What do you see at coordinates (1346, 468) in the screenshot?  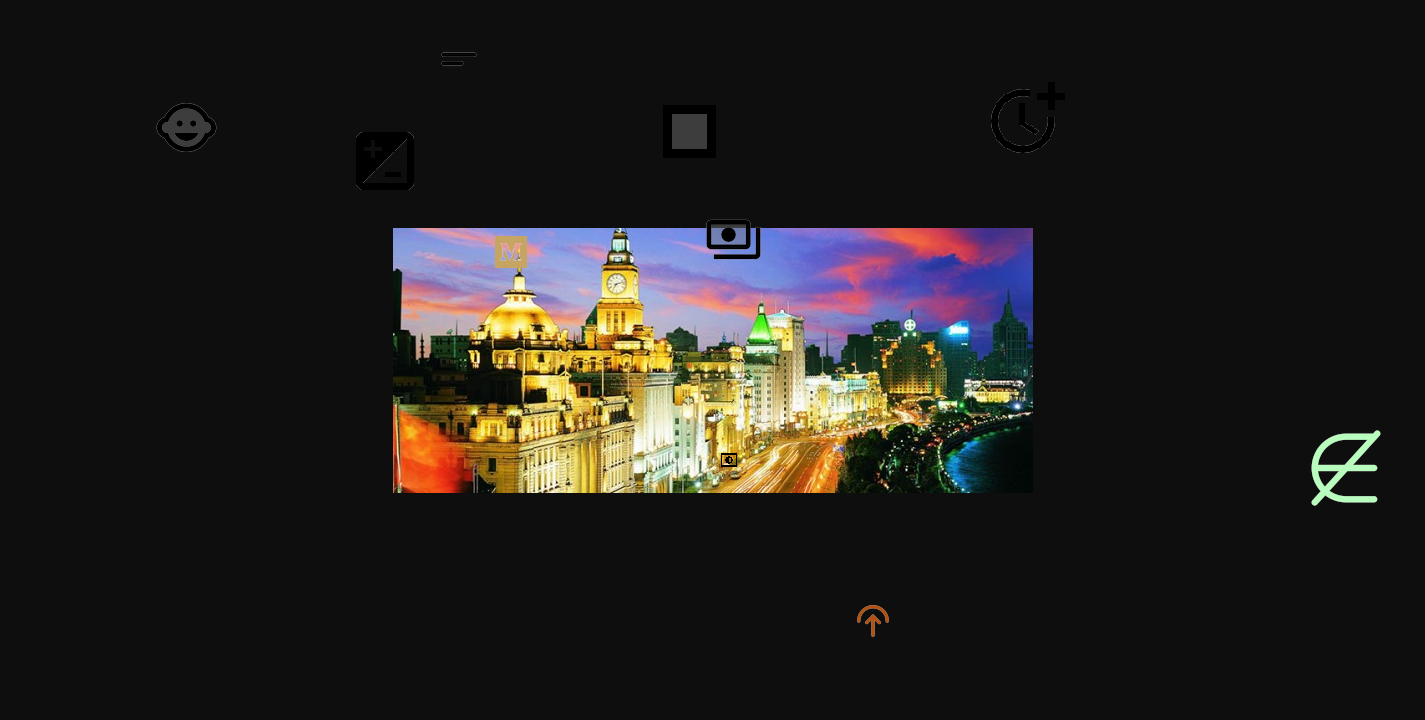 I see `indicates item is not part of a set or group` at bounding box center [1346, 468].